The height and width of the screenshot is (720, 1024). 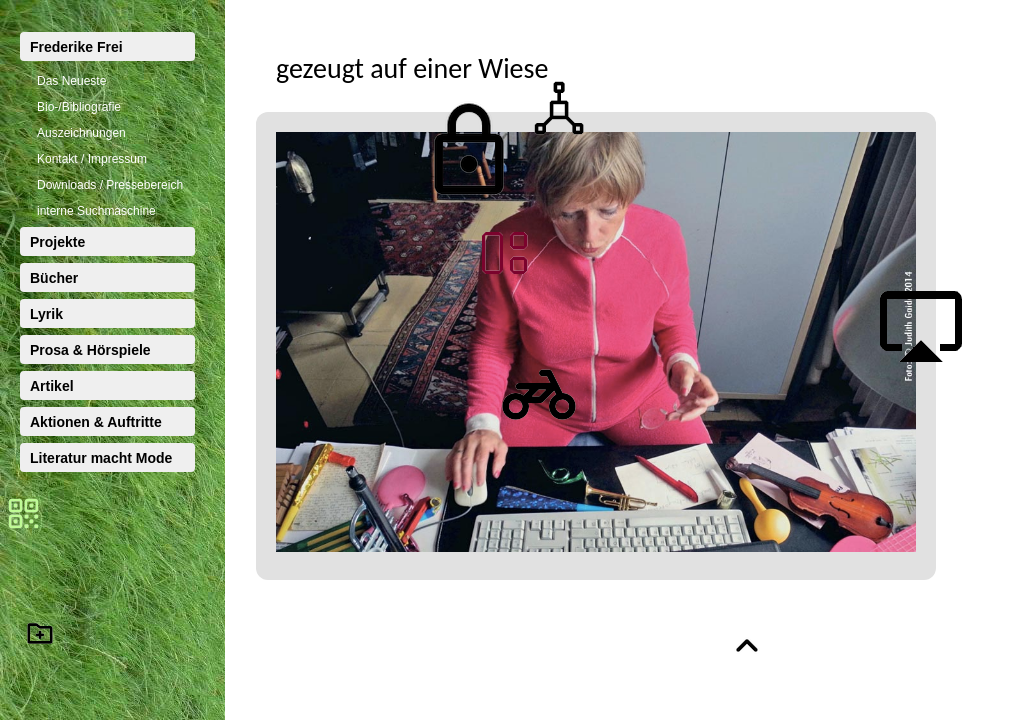 What do you see at coordinates (539, 393) in the screenshot?
I see `select motorcycle as vehicle type` at bounding box center [539, 393].